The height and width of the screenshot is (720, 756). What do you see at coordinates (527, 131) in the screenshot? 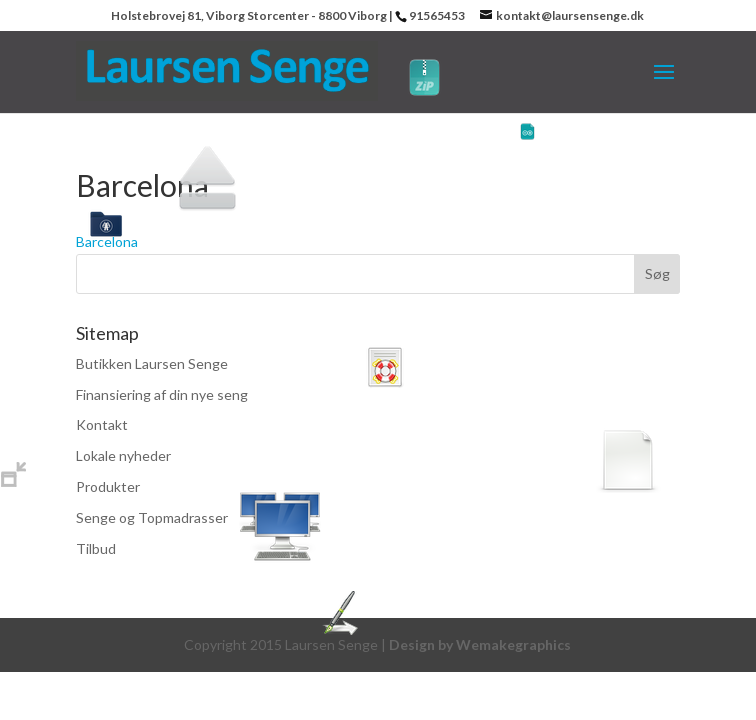
I see `arduino source code file` at bounding box center [527, 131].